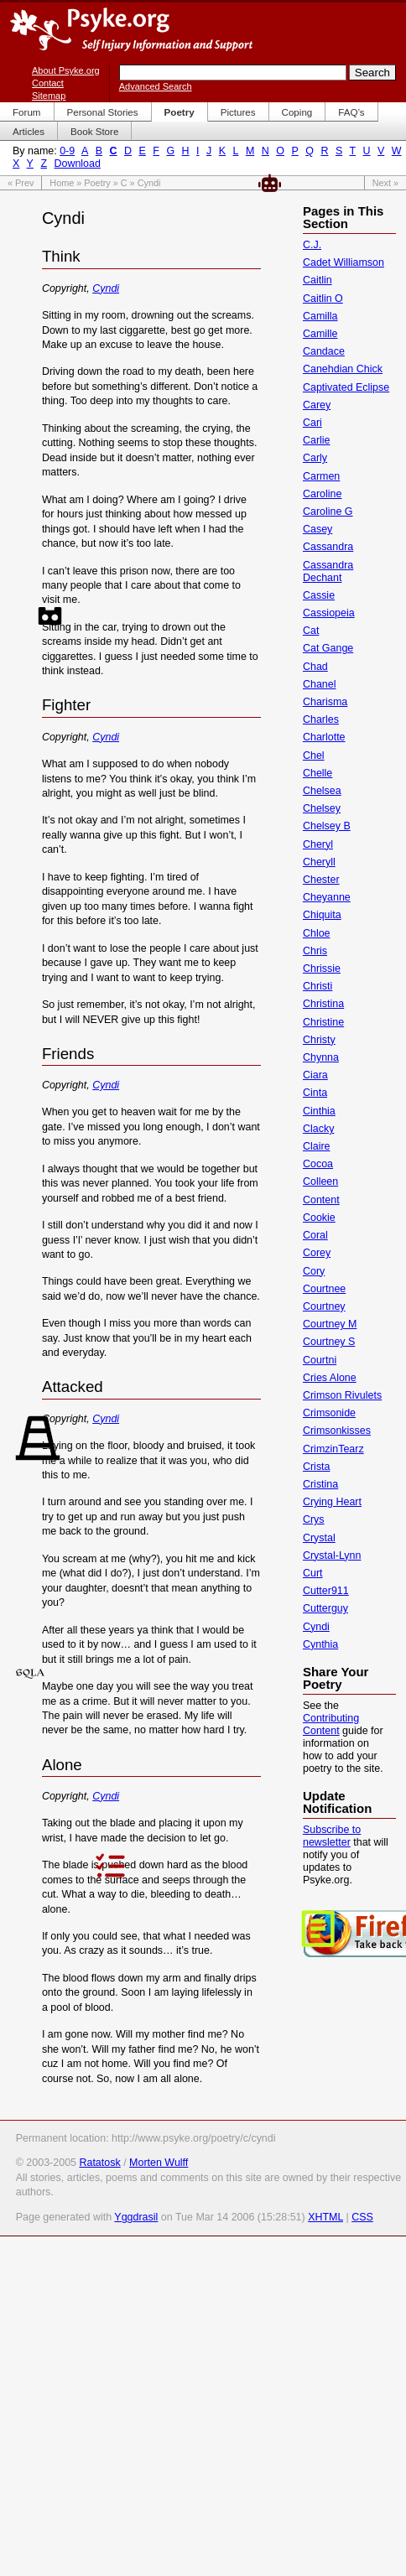  Describe the element at coordinates (318, 1929) in the screenshot. I see `view document list` at that location.